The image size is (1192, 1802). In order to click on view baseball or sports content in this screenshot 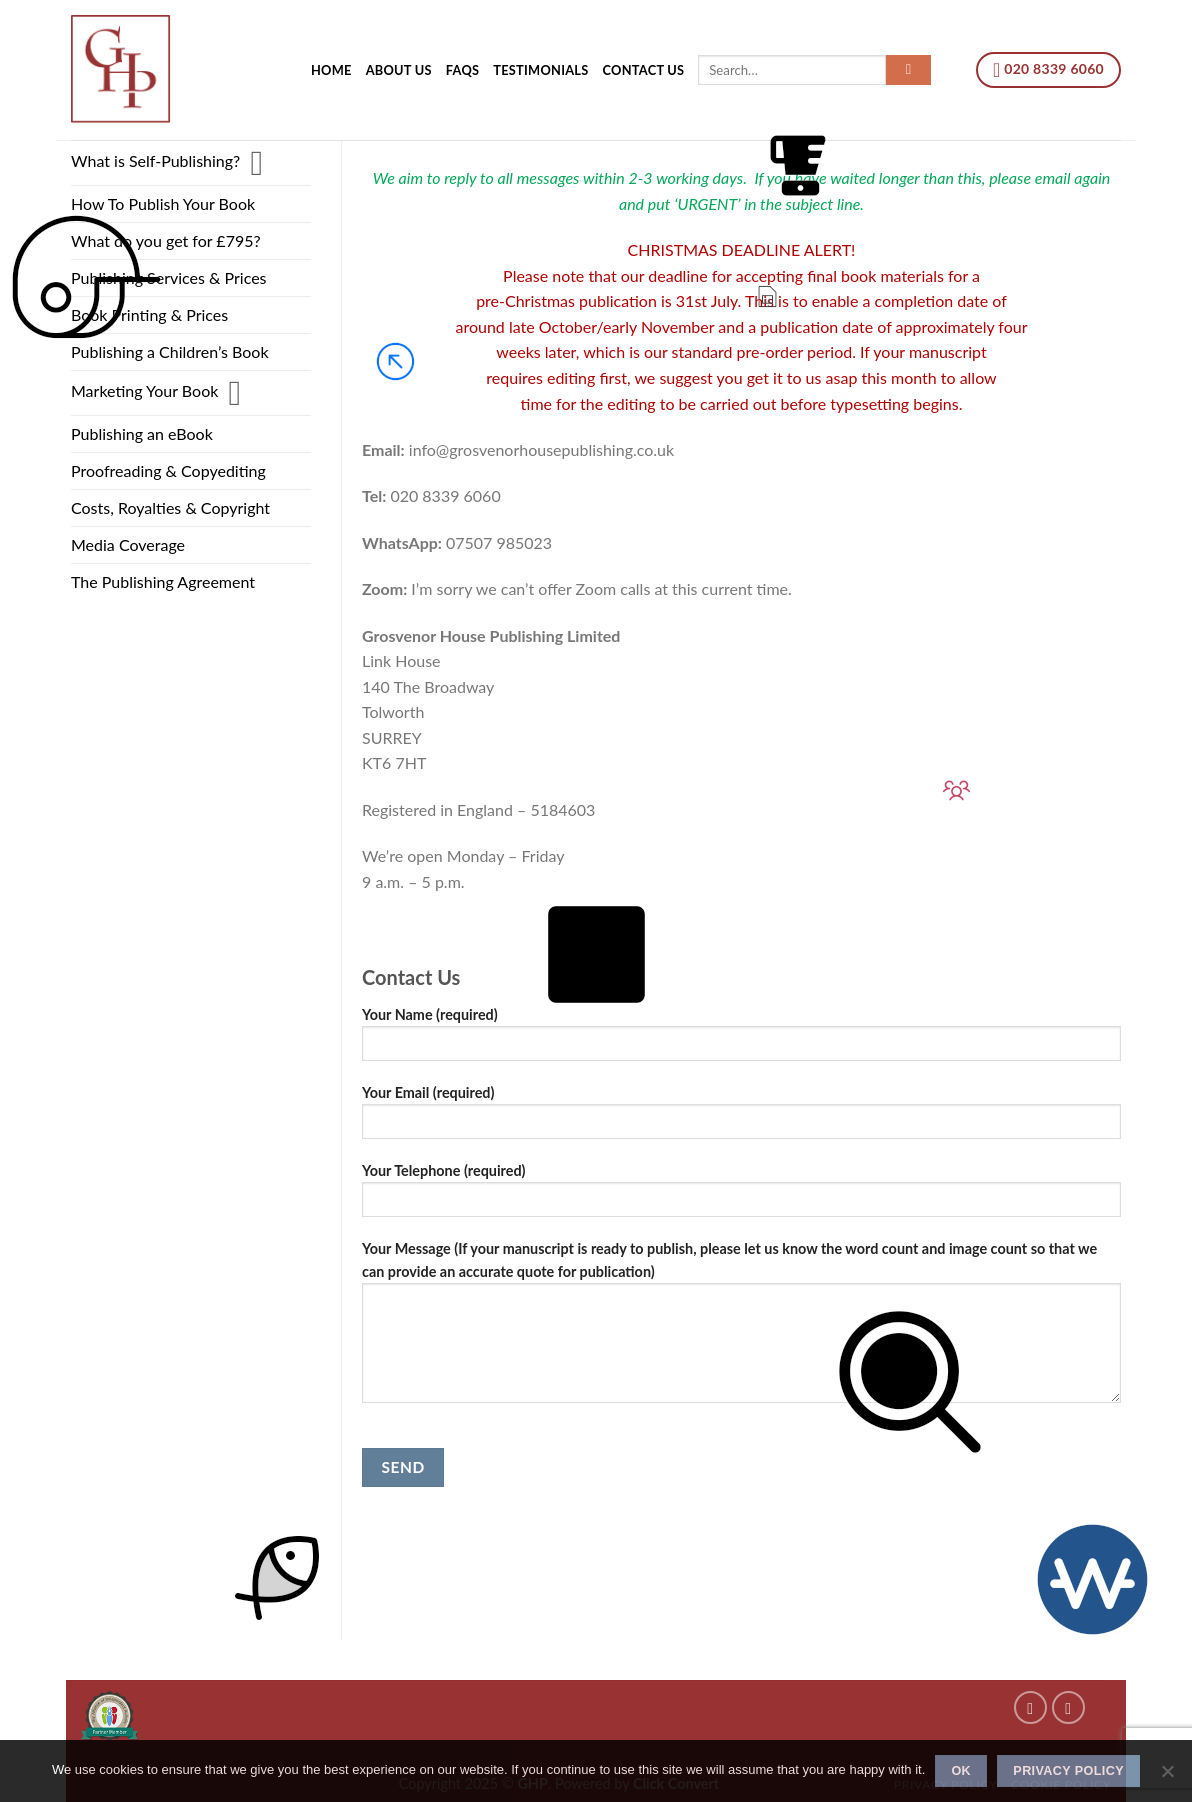, I will do `click(81, 279)`.